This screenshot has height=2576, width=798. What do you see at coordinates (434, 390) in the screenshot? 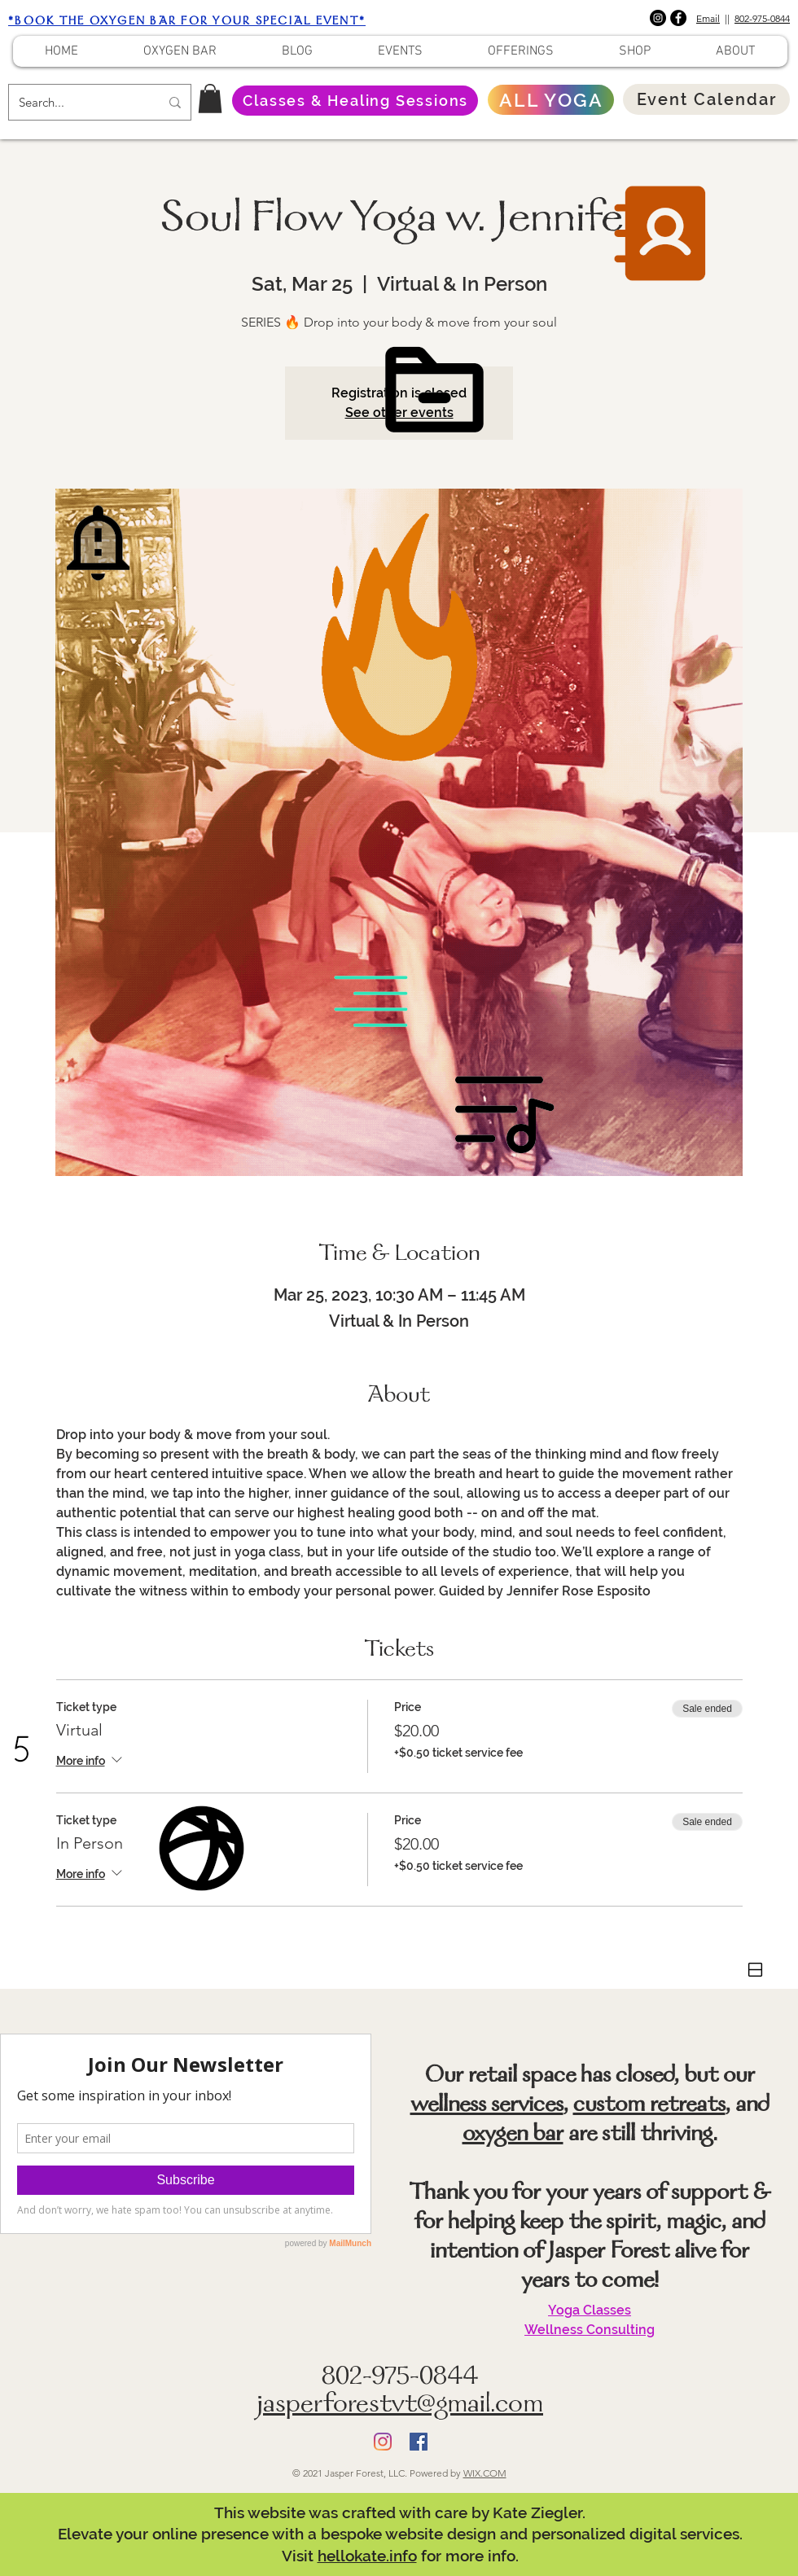
I see `remove a folder from your files` at bounding box center [434, 390].